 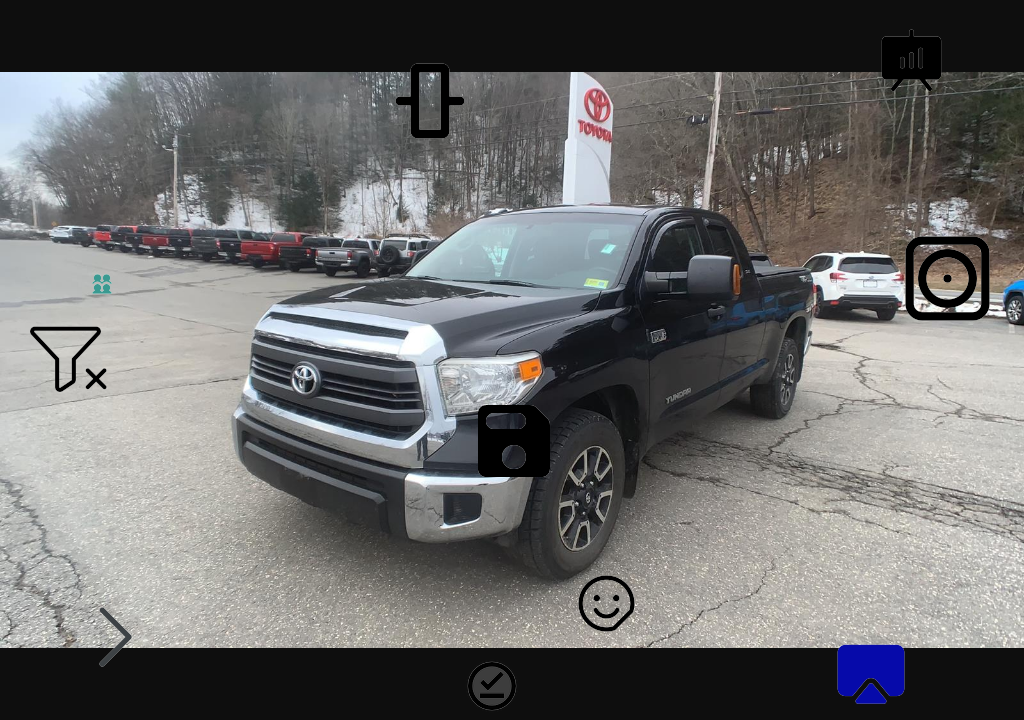 I want to click on center align object vertically, so click(x=430, y=101).